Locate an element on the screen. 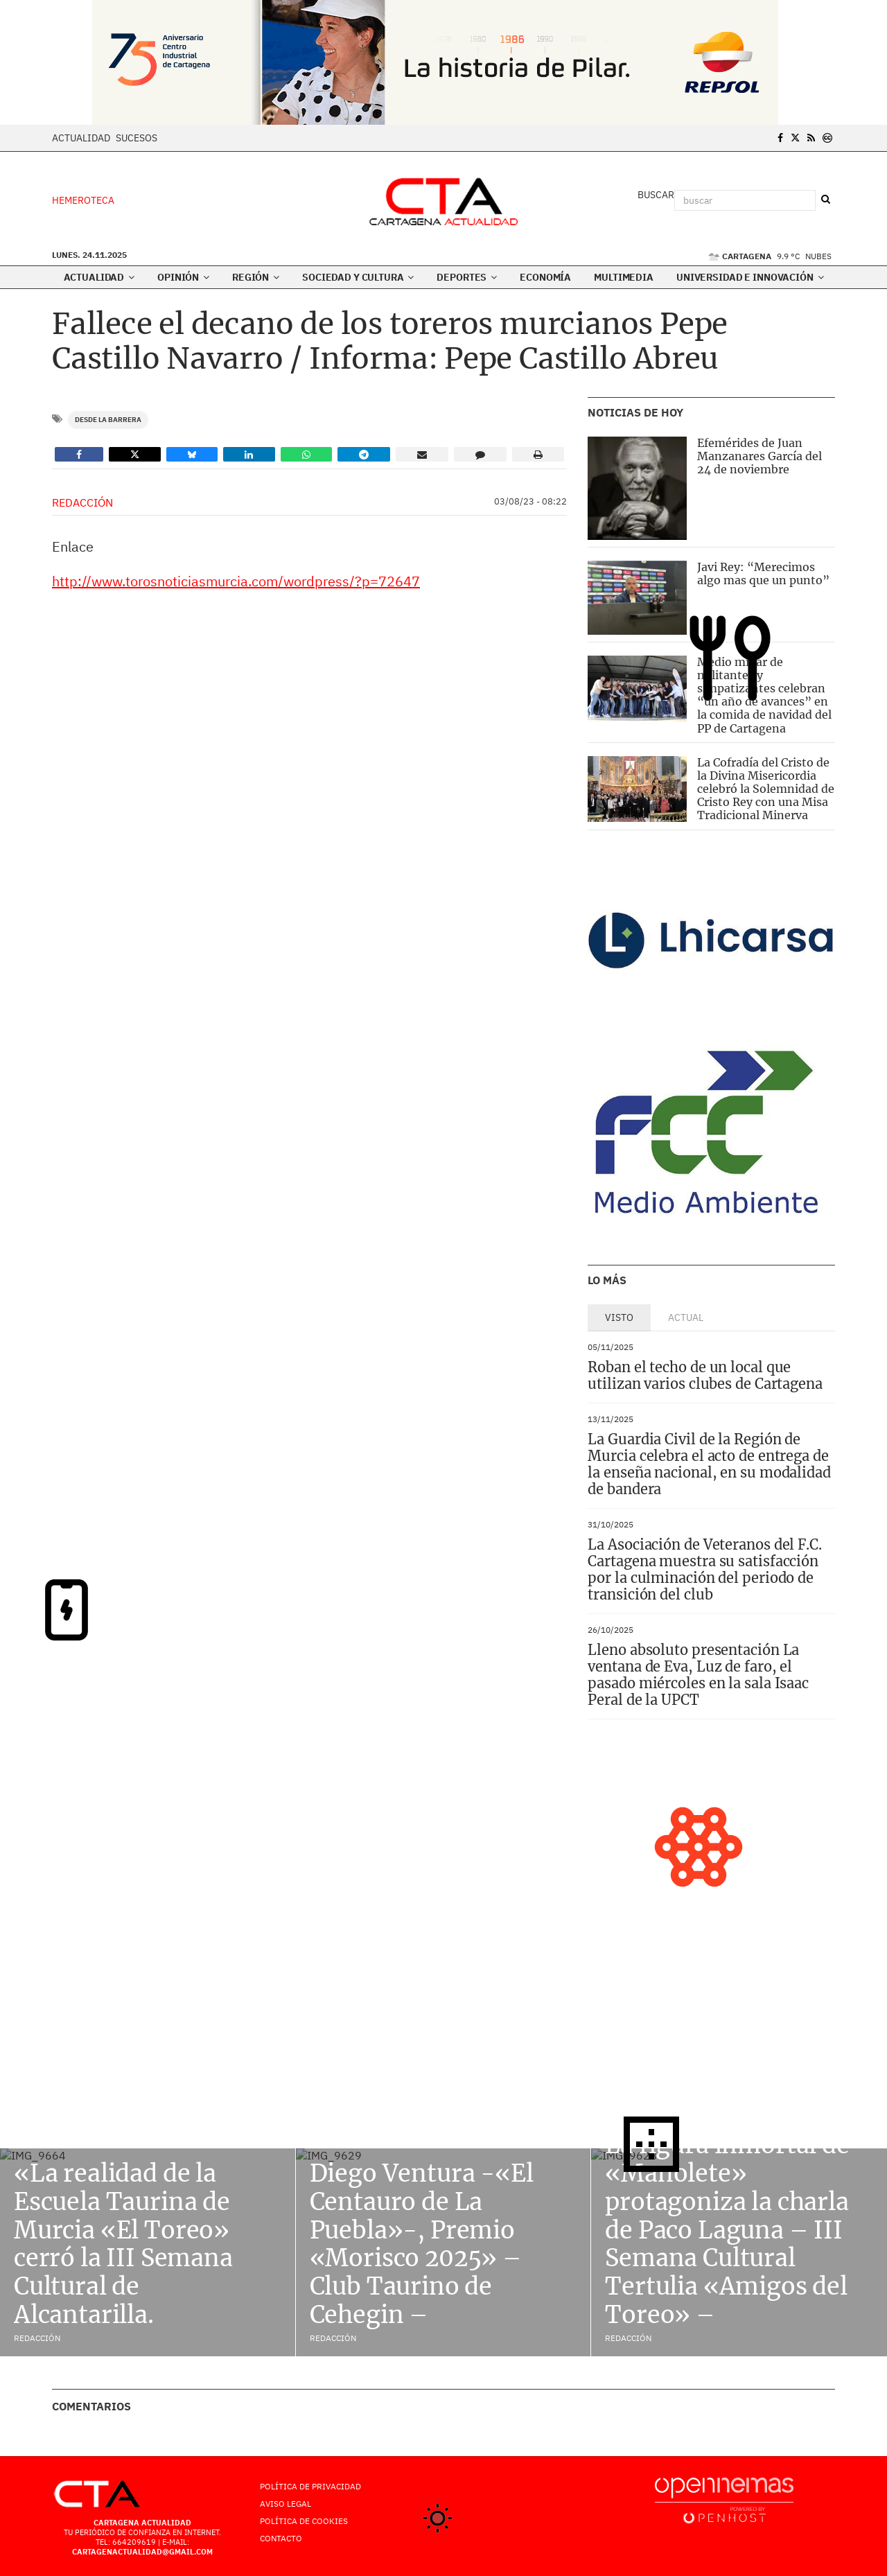 The height and width of the screenshot is (2576, 887). toggle light mode or bright theme is located at coordinates (437, 2518).